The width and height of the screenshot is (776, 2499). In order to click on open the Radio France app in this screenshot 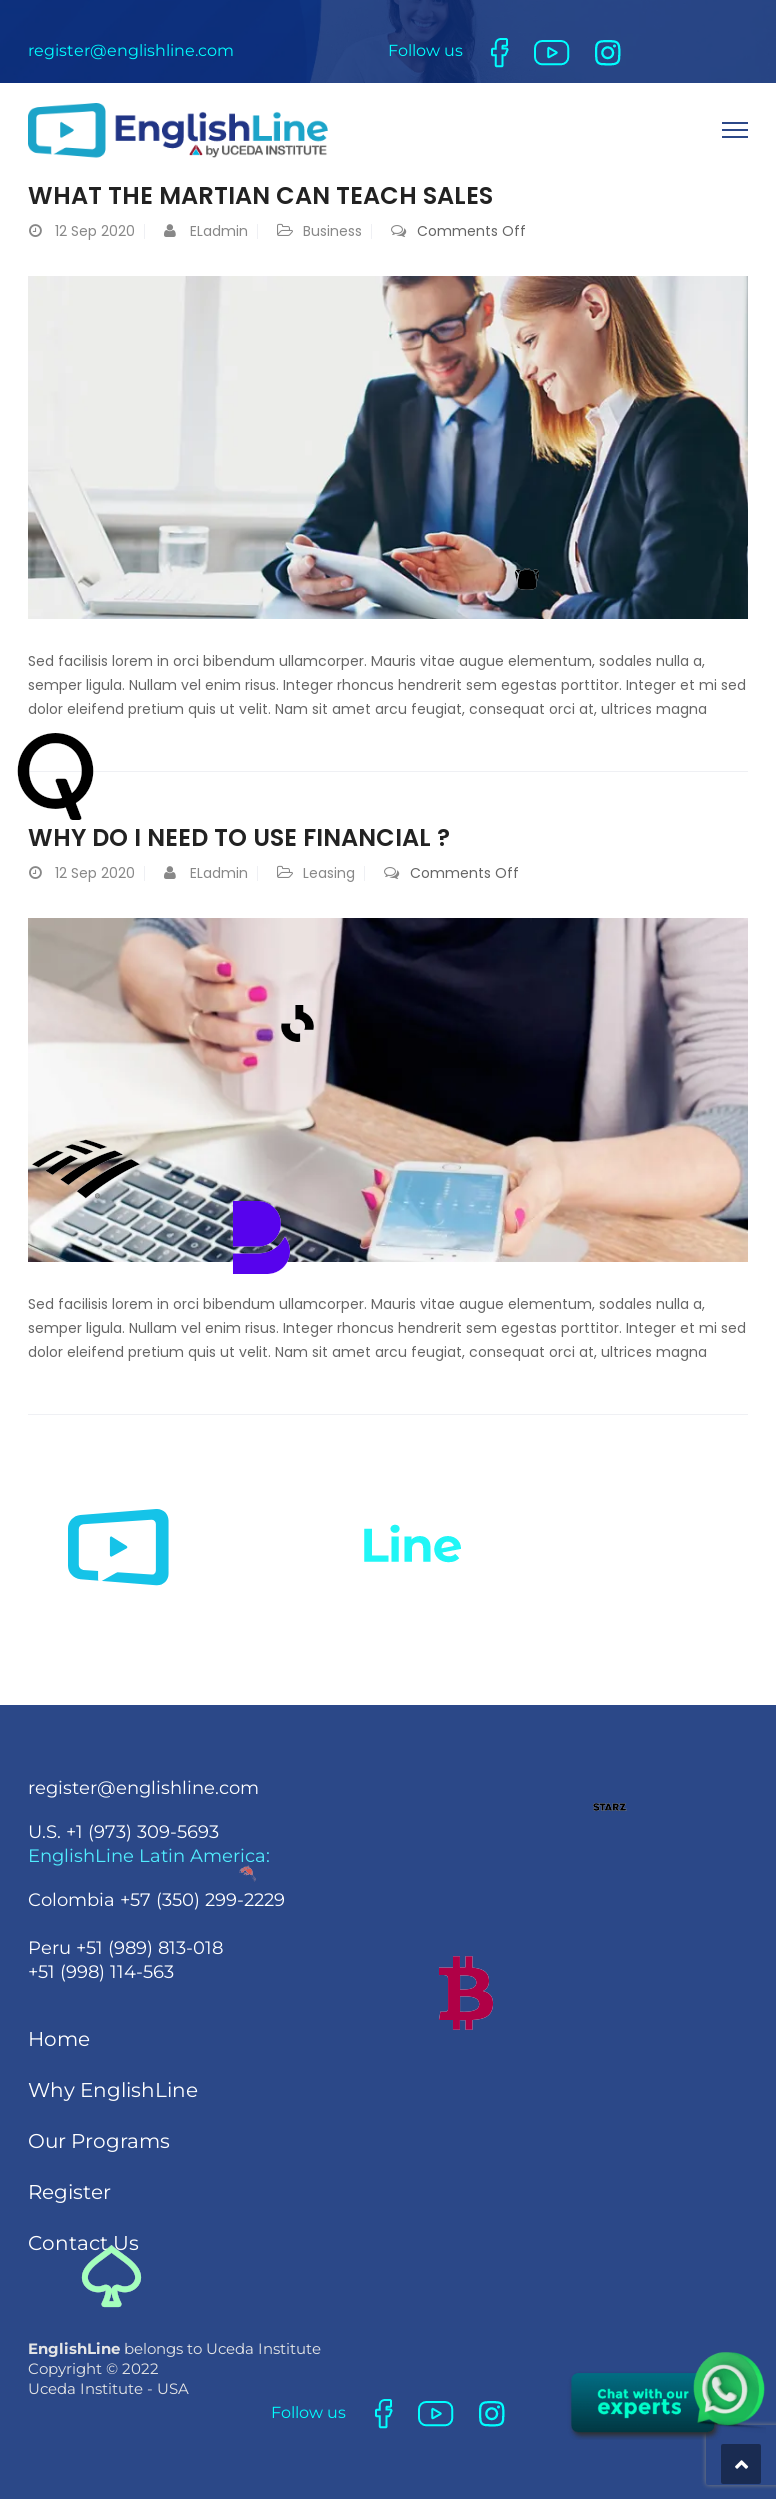, I will do `click(297, 1023)`.